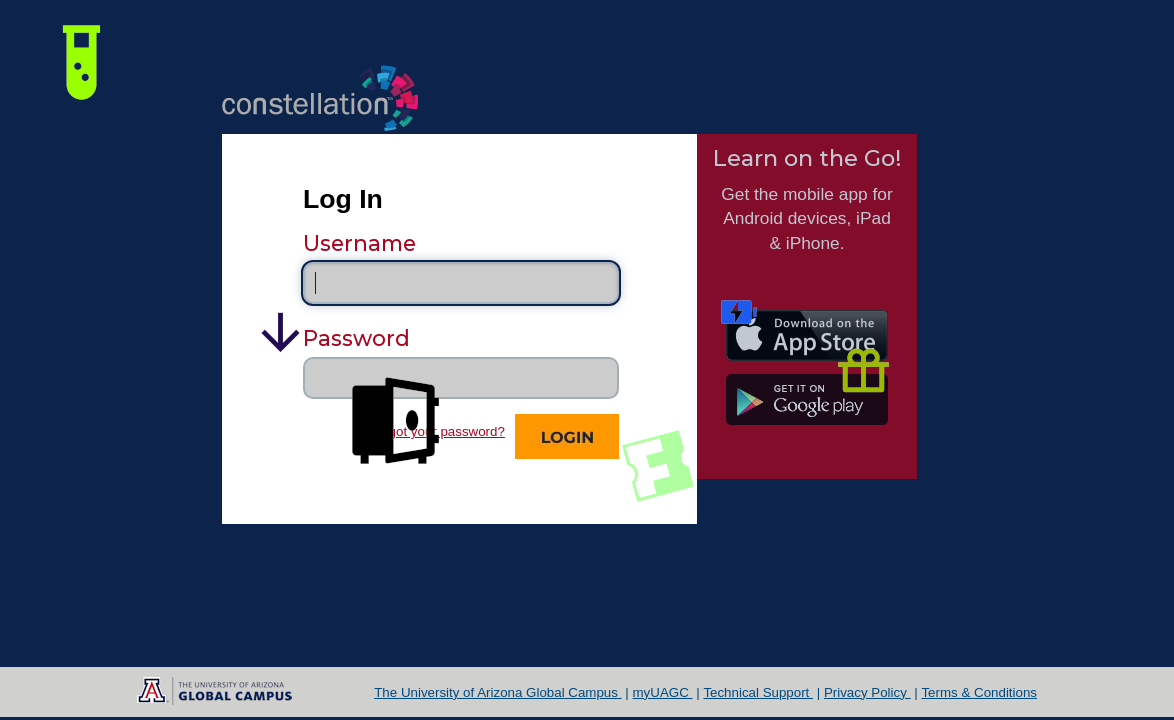 The image size is (1174, 720). Describe the element at coordinates (863, 371) in the screenshot. I see `view gifts or rewards` at that location.